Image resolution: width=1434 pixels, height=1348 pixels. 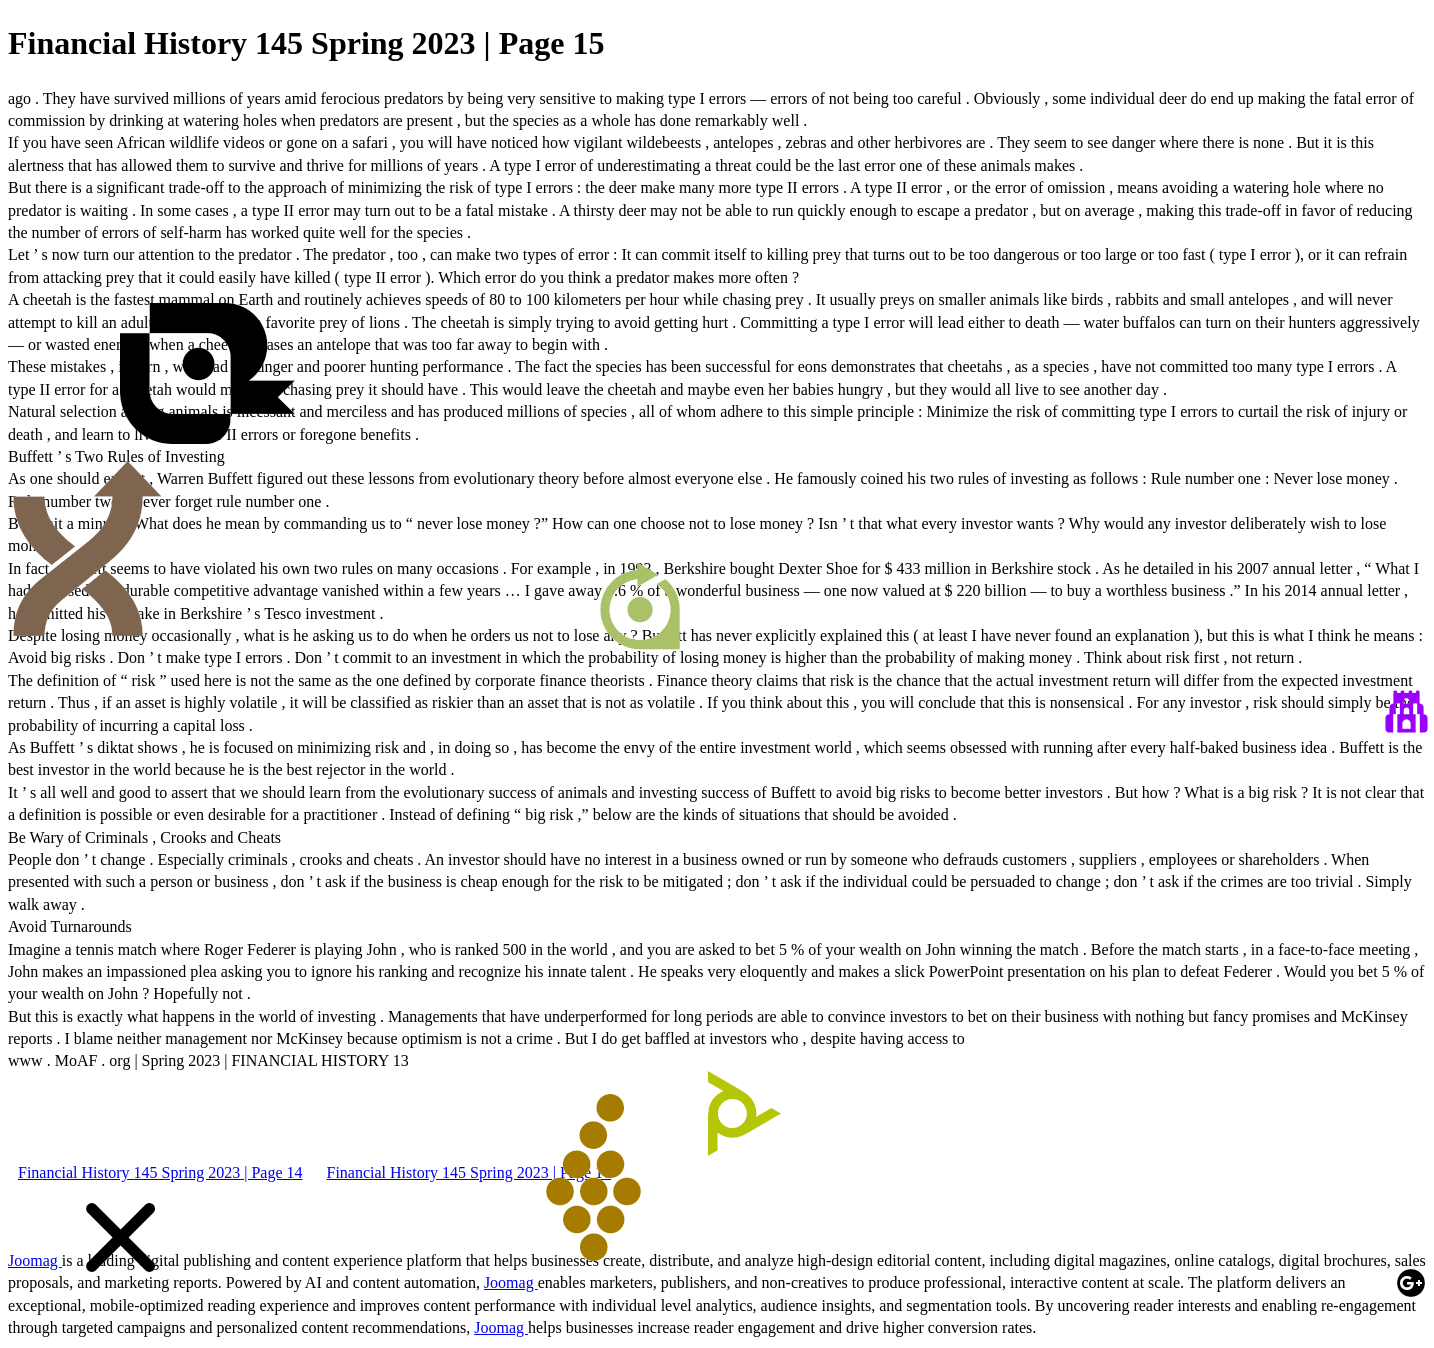 What do you see at coordinates (744, 1113) in the screenshot?
I see `poly brand logo` at bounding box center [744, 1113].